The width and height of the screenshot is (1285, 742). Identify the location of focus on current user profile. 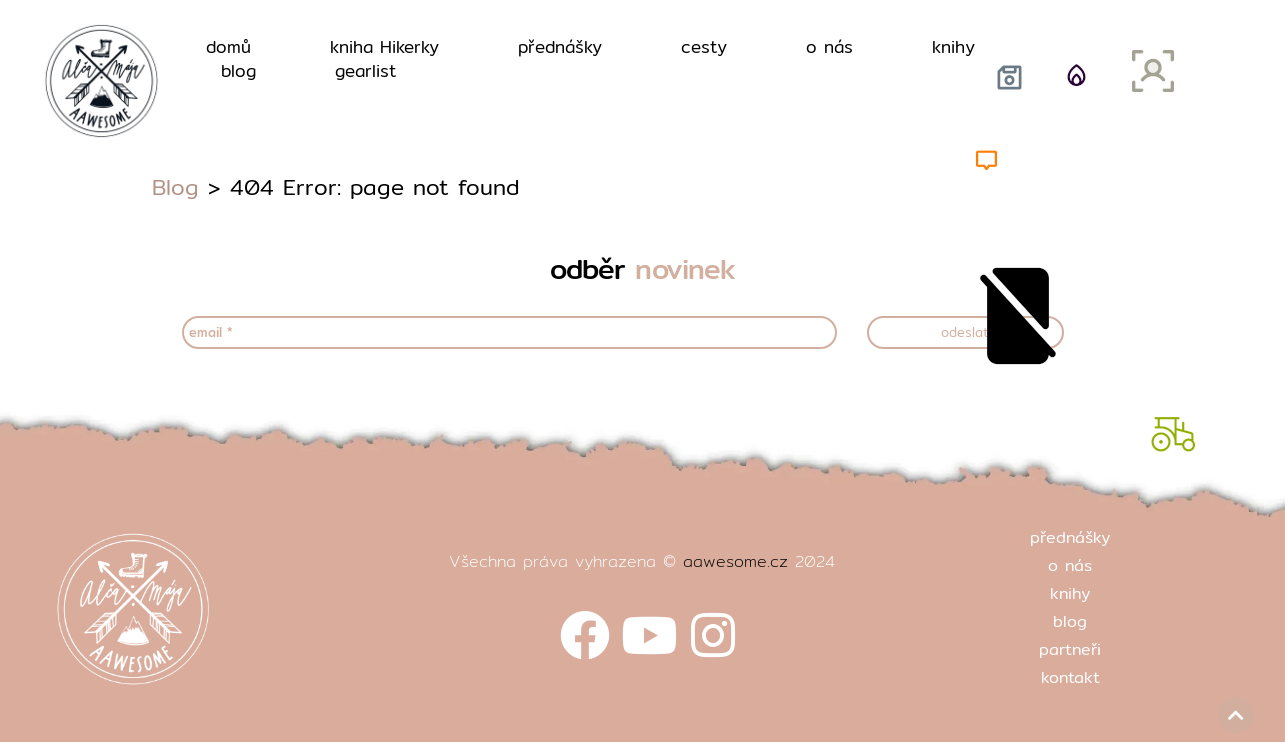
(1153, 71).